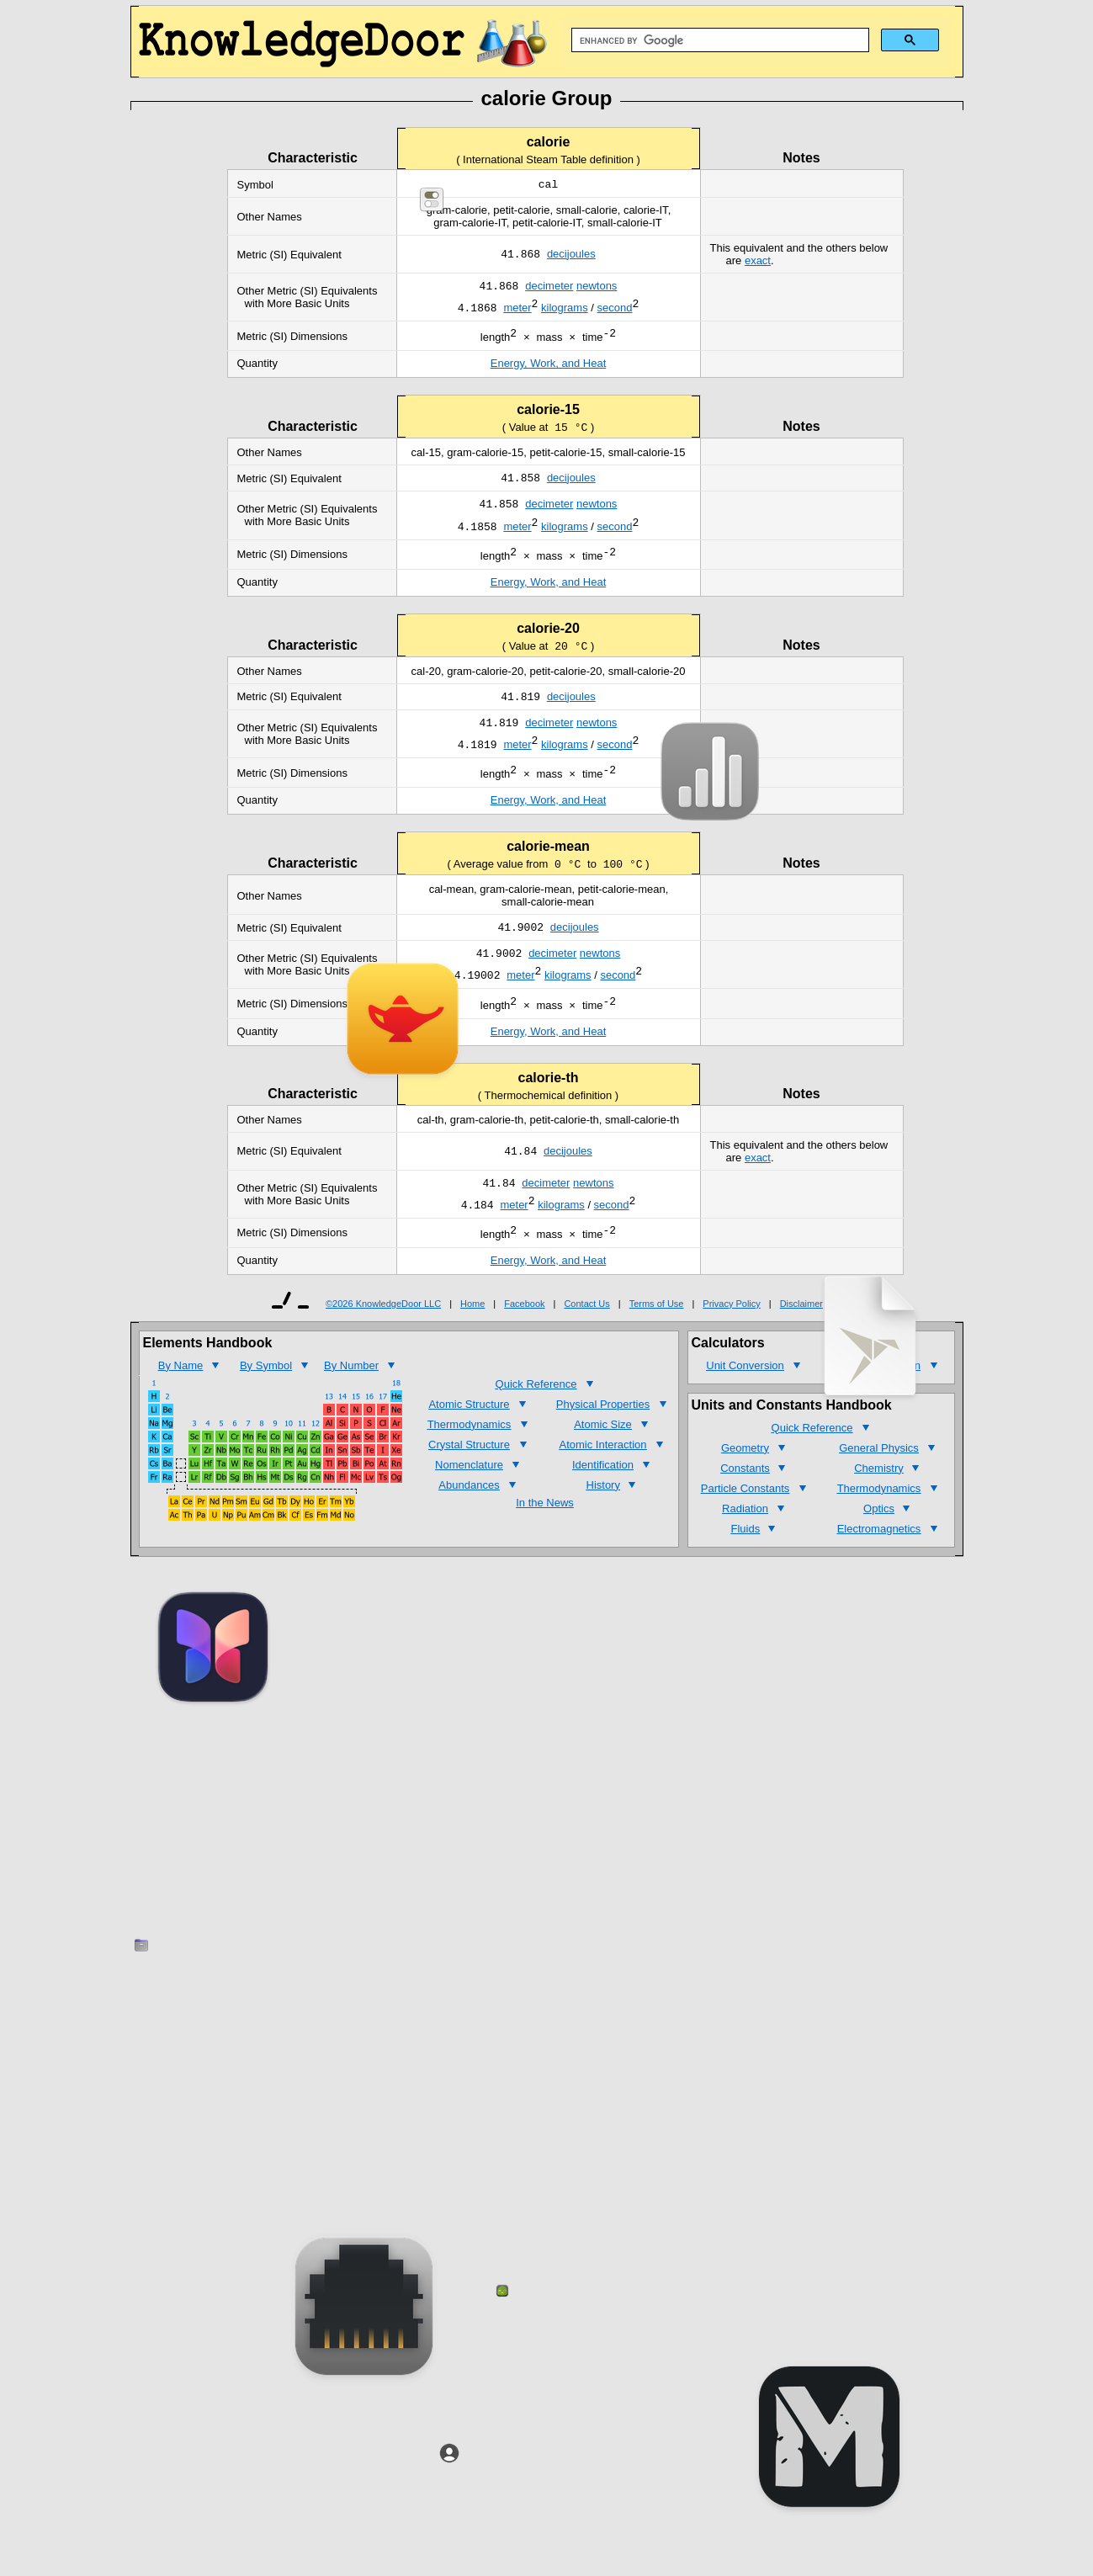  I want to click on view your user profile, so click(449, 2453).